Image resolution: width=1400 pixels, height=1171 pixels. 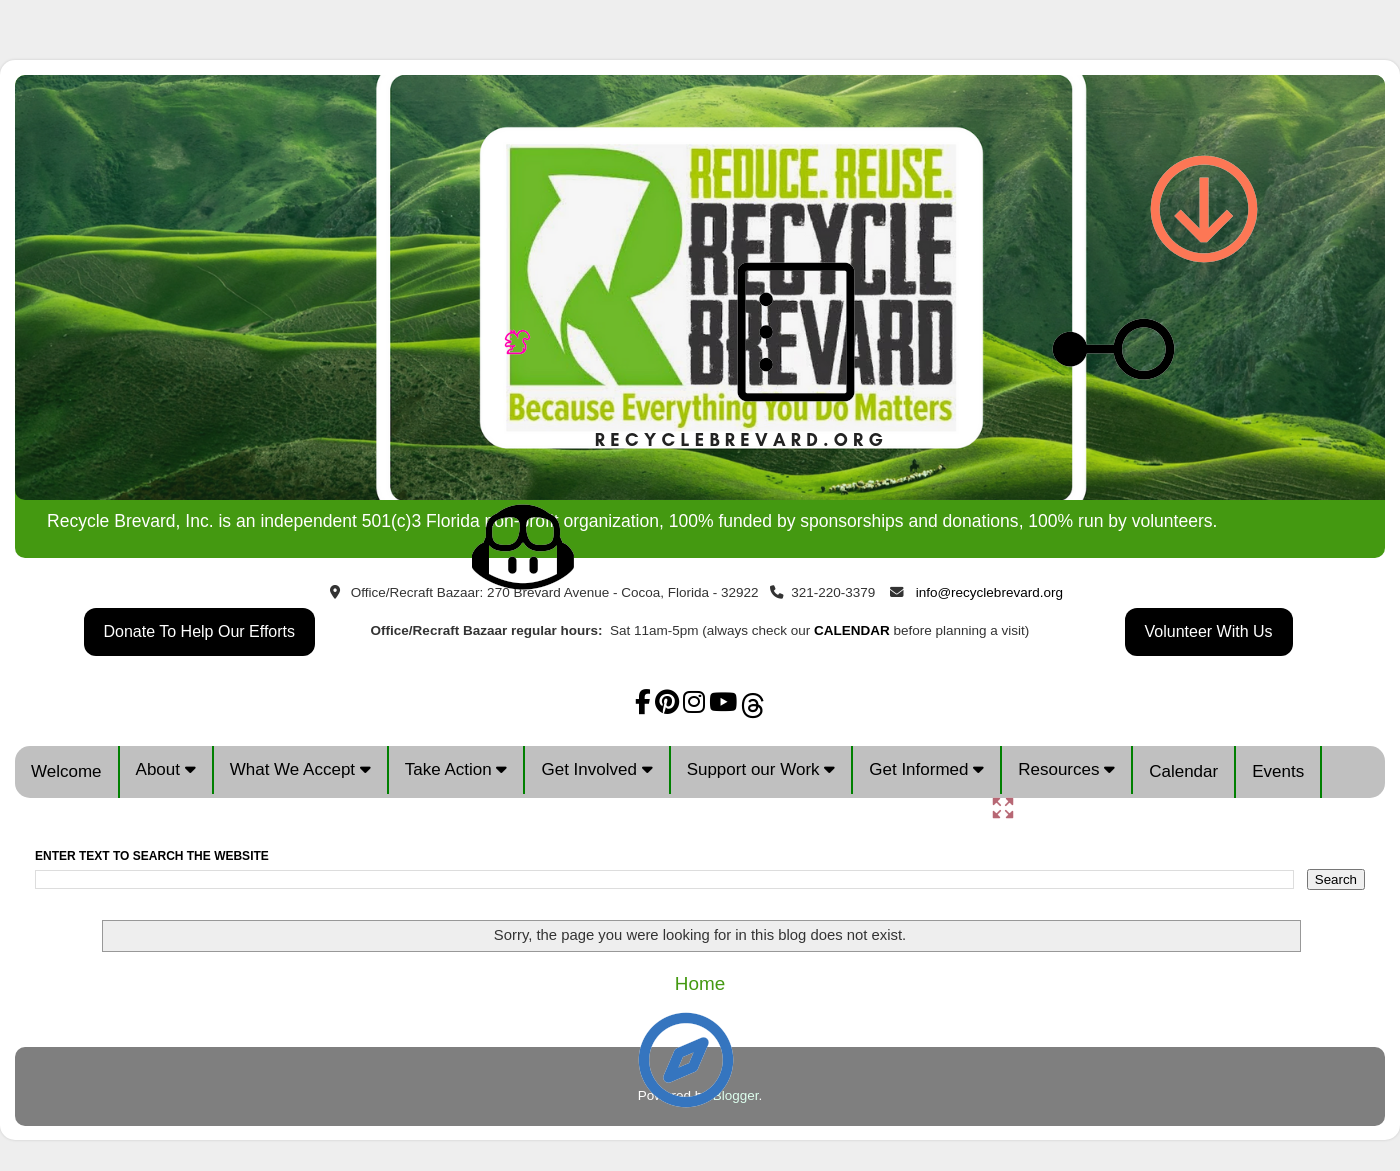 What do you see at coordinates (1113, 353) in the screenshot?
I see `view interface or class definitions` at bounding box center [1113, 353].